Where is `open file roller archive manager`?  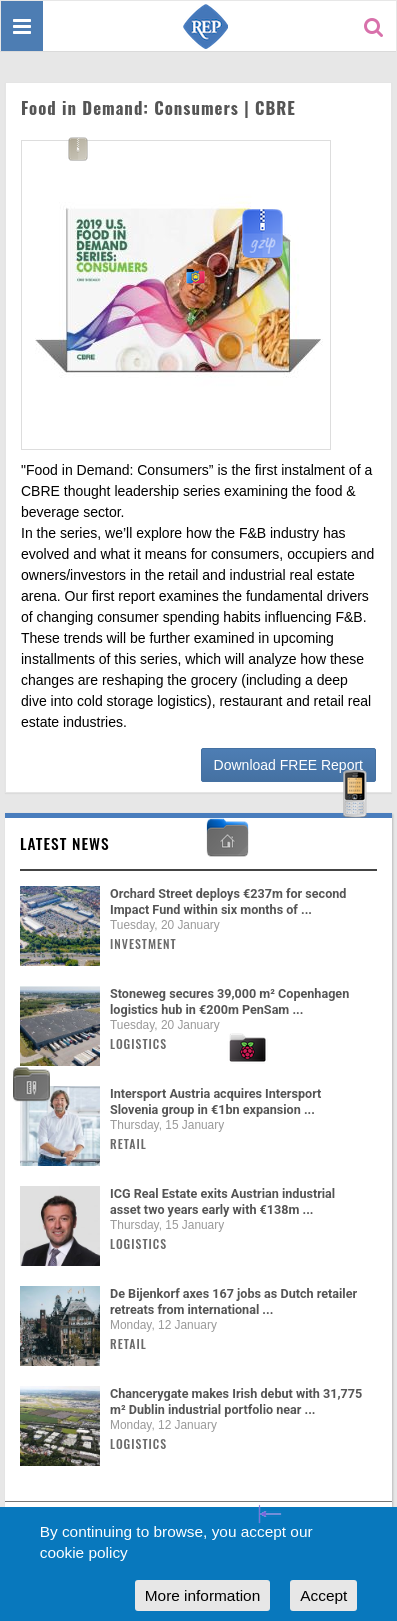 open file roller archive manager is located at coordinates (78, 149).